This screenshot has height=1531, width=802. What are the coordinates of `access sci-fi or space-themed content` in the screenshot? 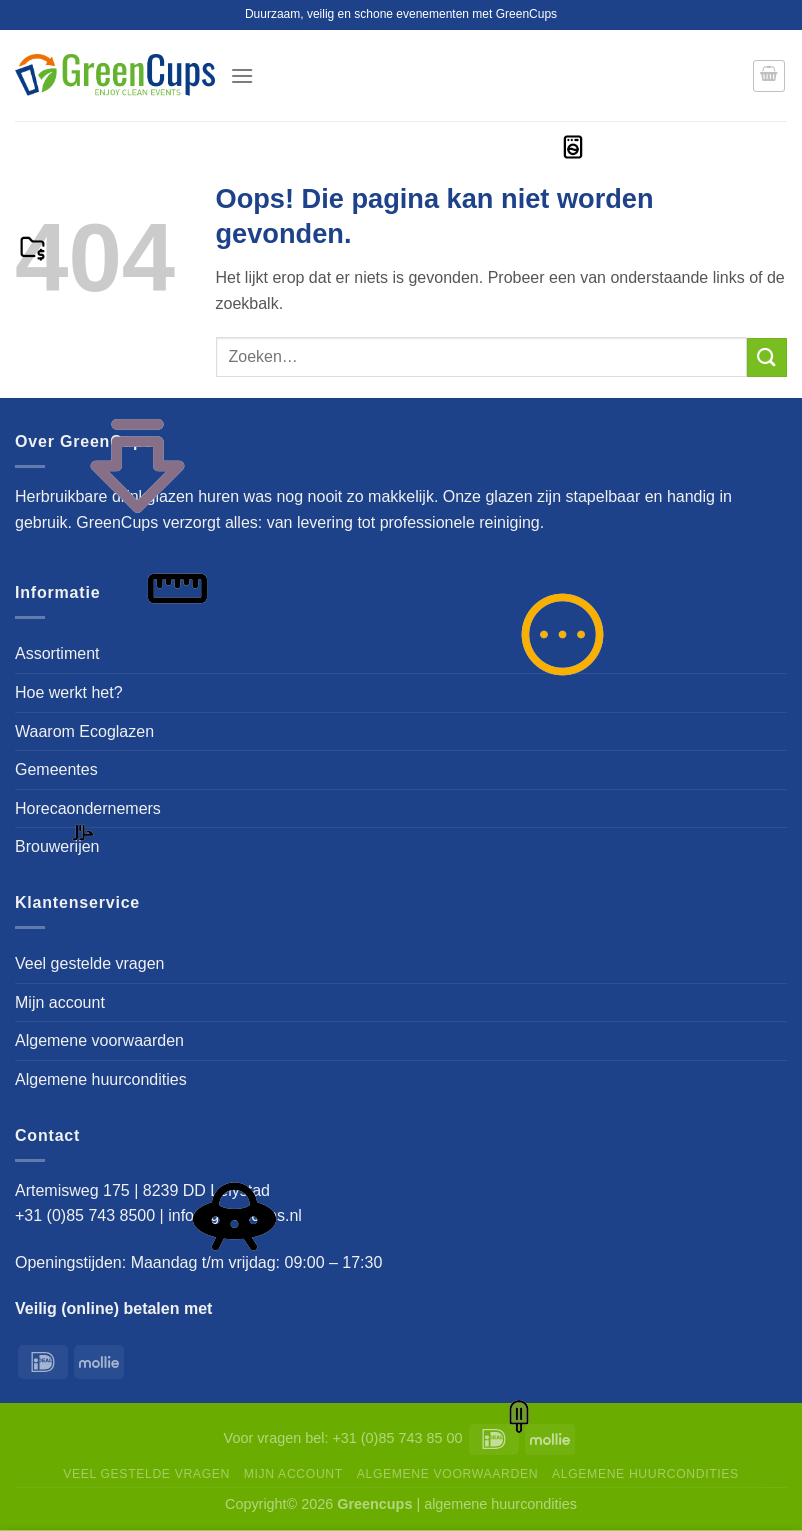 It's located at (234, 1216).